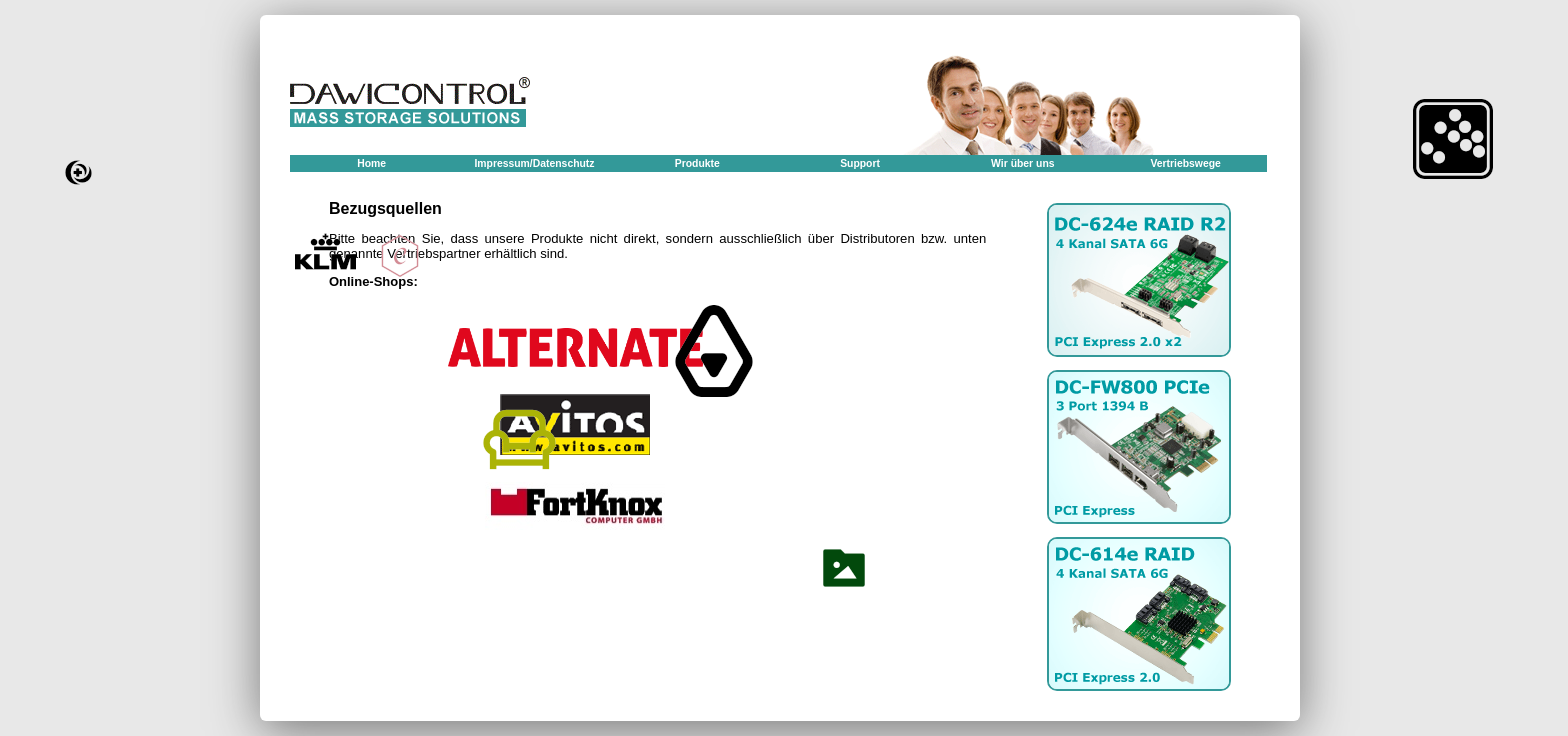  I want to click on open photo gallery folder, so click(844, 568).